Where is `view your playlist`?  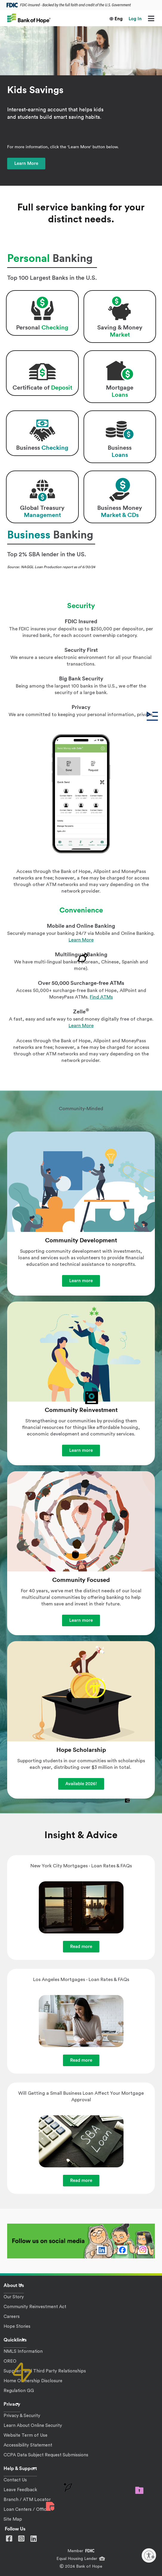
view your playlist is located at coordinates (152, 716).